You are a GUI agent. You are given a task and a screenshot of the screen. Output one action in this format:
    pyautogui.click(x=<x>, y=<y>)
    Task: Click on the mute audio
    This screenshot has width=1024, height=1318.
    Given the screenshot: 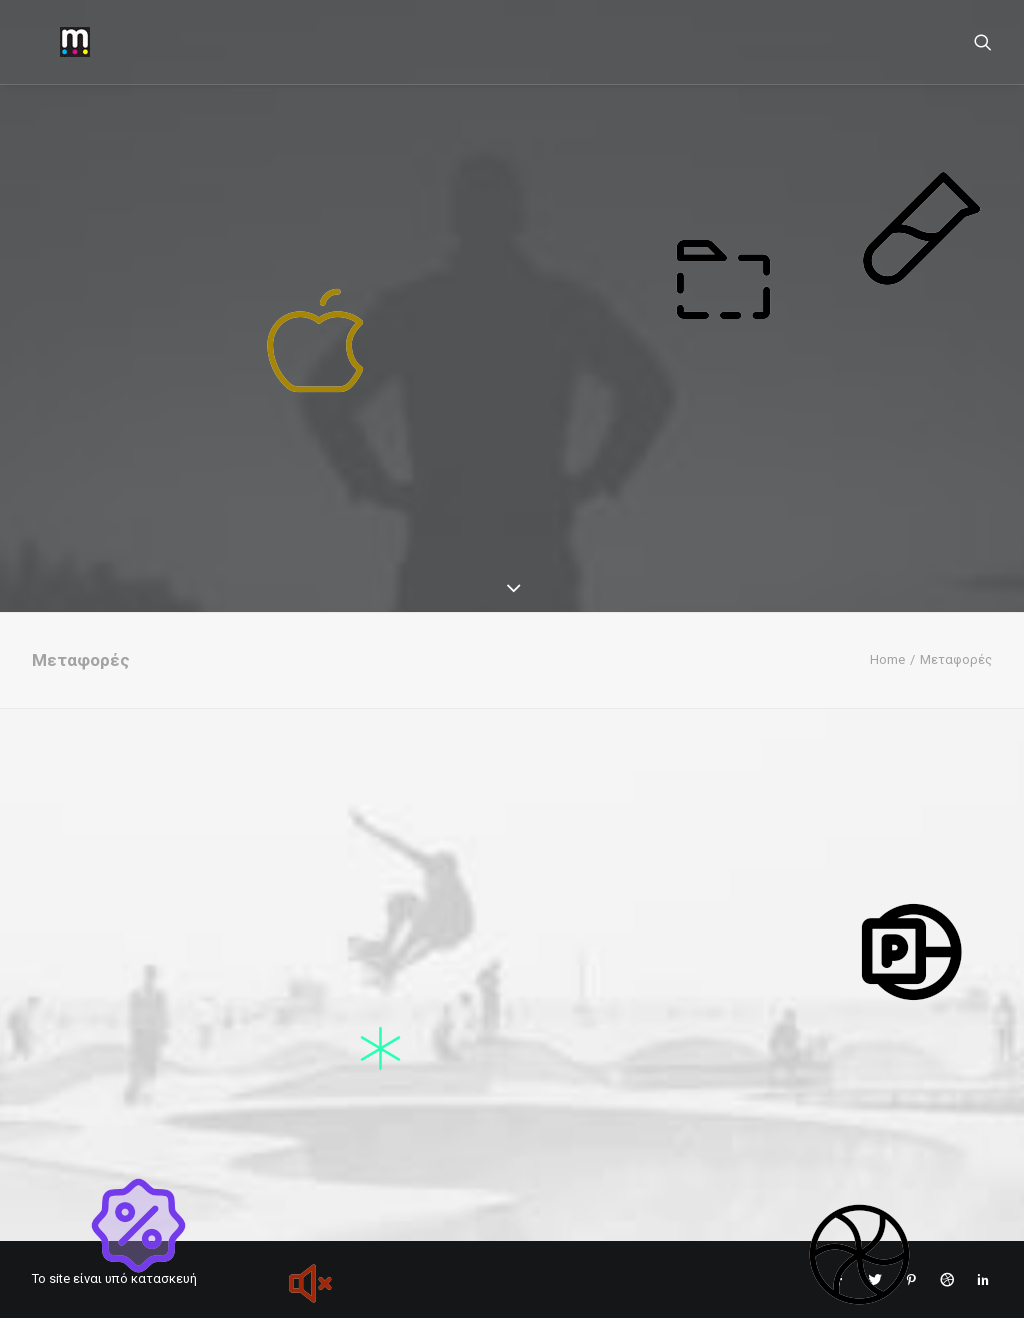 What is the action you would take?
    pyautogui.click(x=309, y=1283)
    